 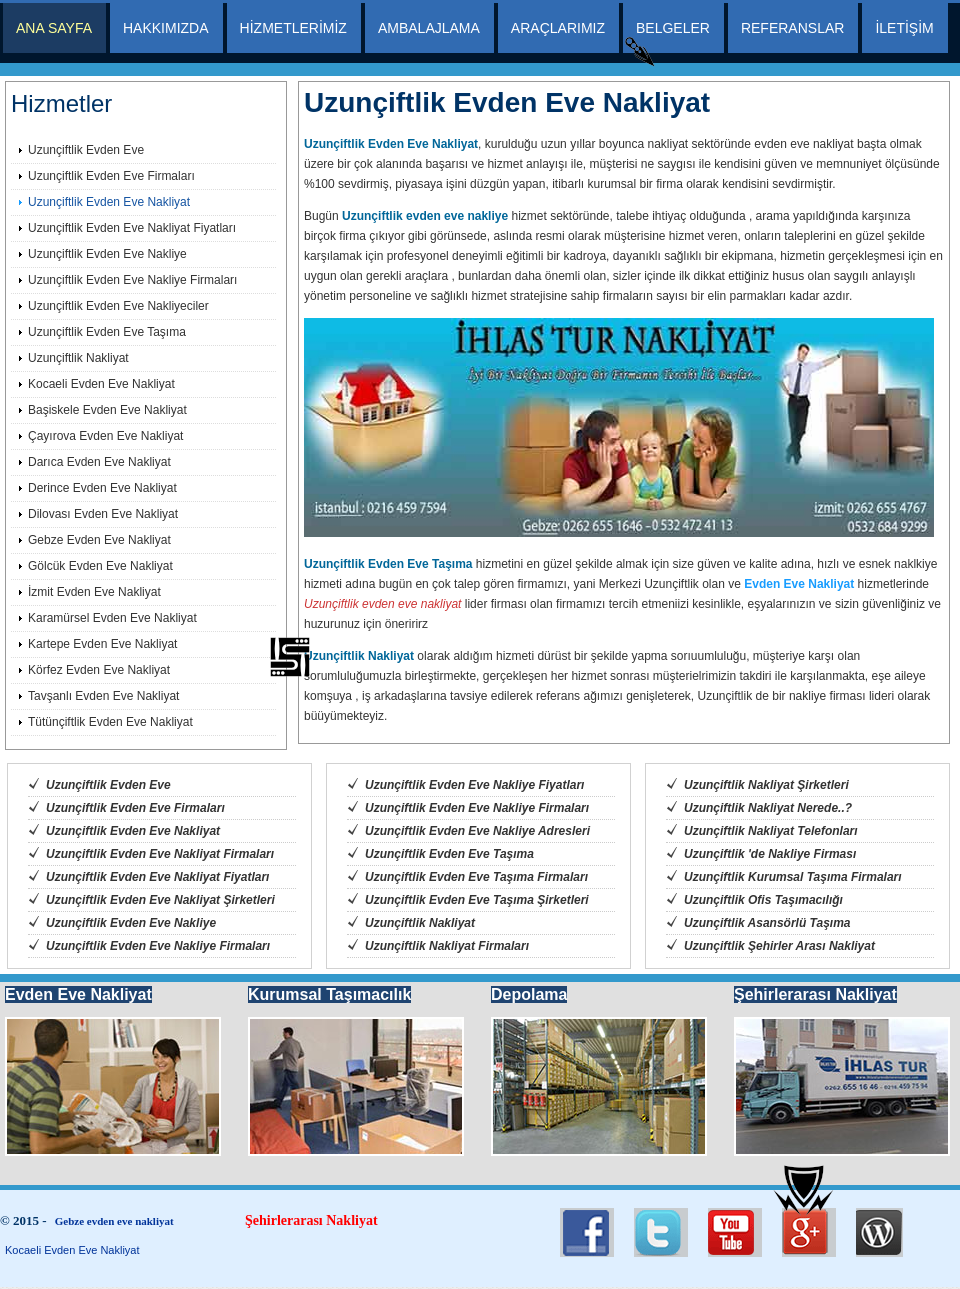 What do you see at coordinates (290, 657) in the screenshot?
I see `abstract game logo or brand mark` at bounding box center [290, 657].